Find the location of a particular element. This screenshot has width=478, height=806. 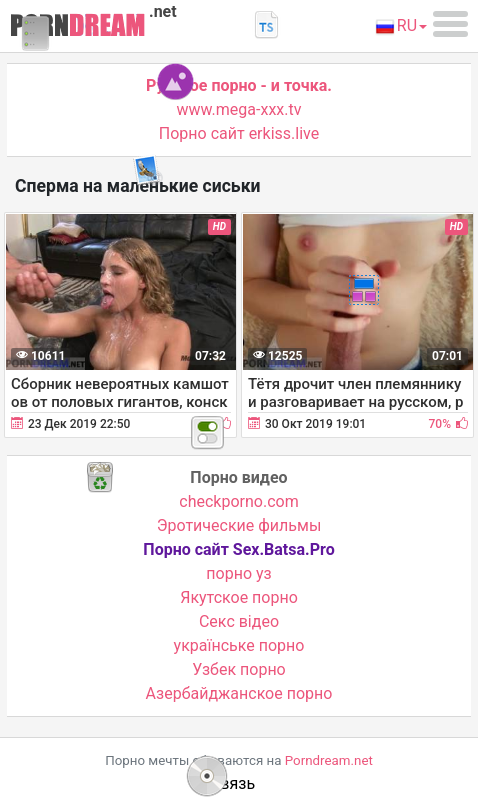

access your photo library is located at coordinates (175, 81).